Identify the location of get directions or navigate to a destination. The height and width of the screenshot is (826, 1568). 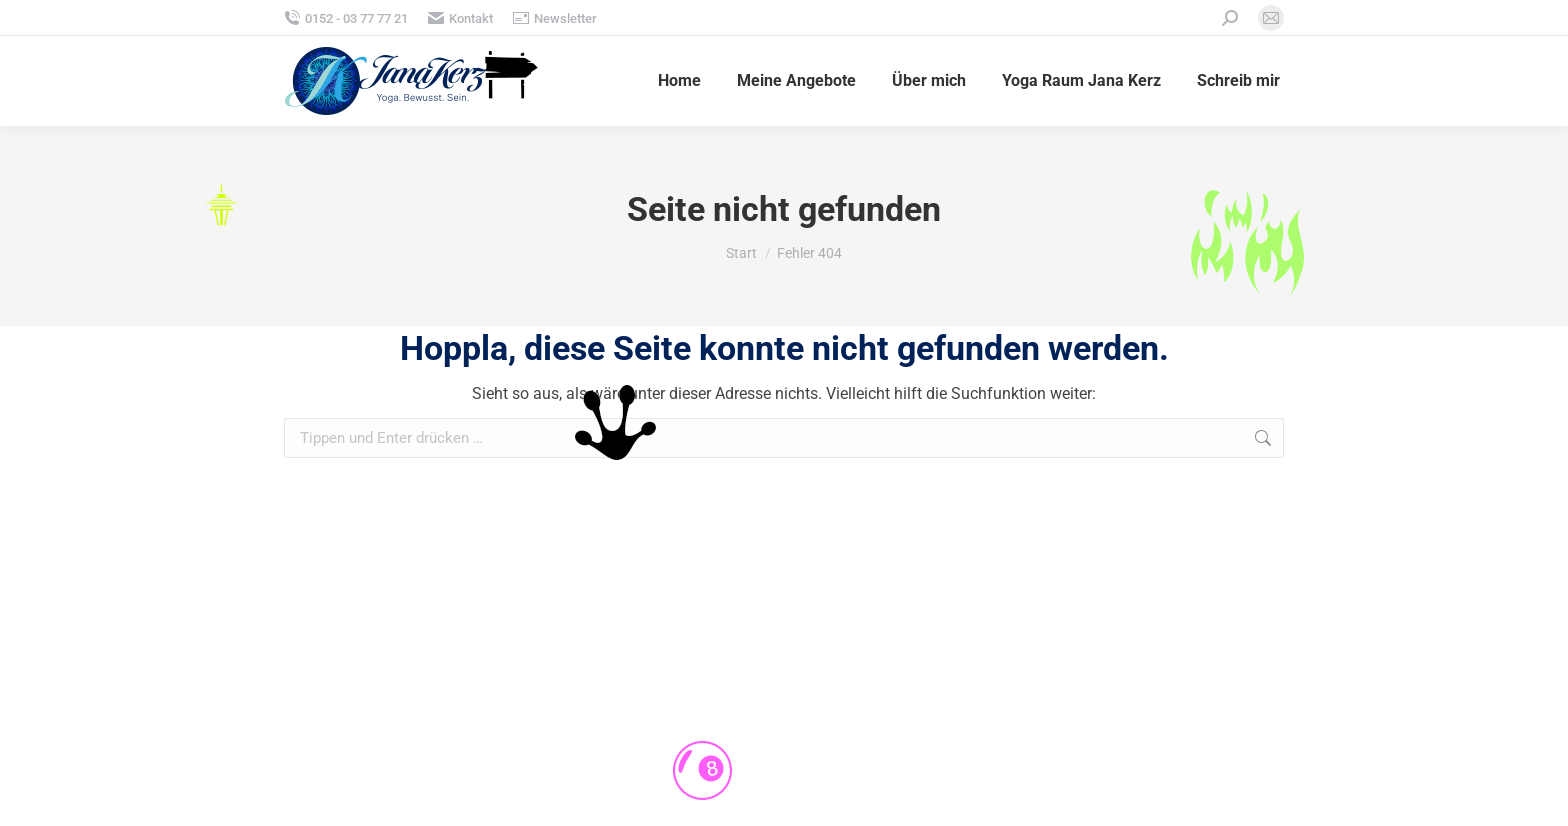
(511, 72).